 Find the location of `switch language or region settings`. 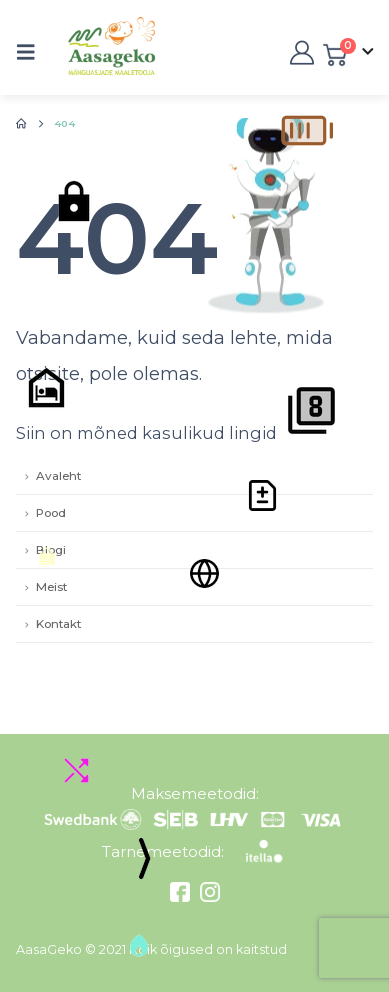

switch language or region settings is located at coordinates (204, 573).